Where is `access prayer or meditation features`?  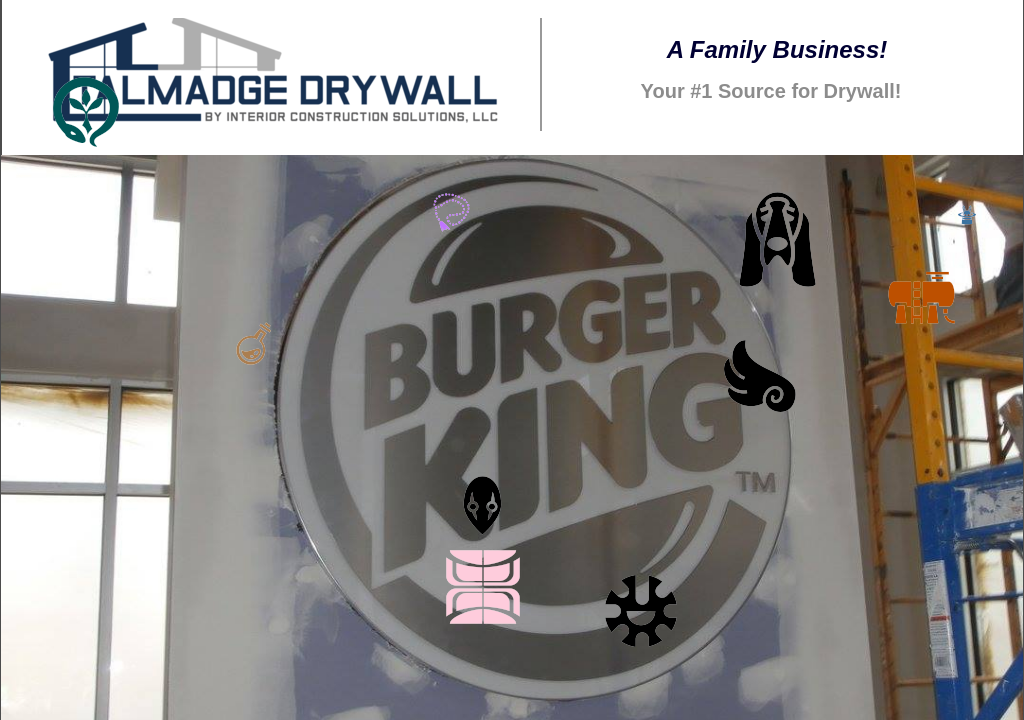
access prayer or meditation features is located at coordinates (451, 212).